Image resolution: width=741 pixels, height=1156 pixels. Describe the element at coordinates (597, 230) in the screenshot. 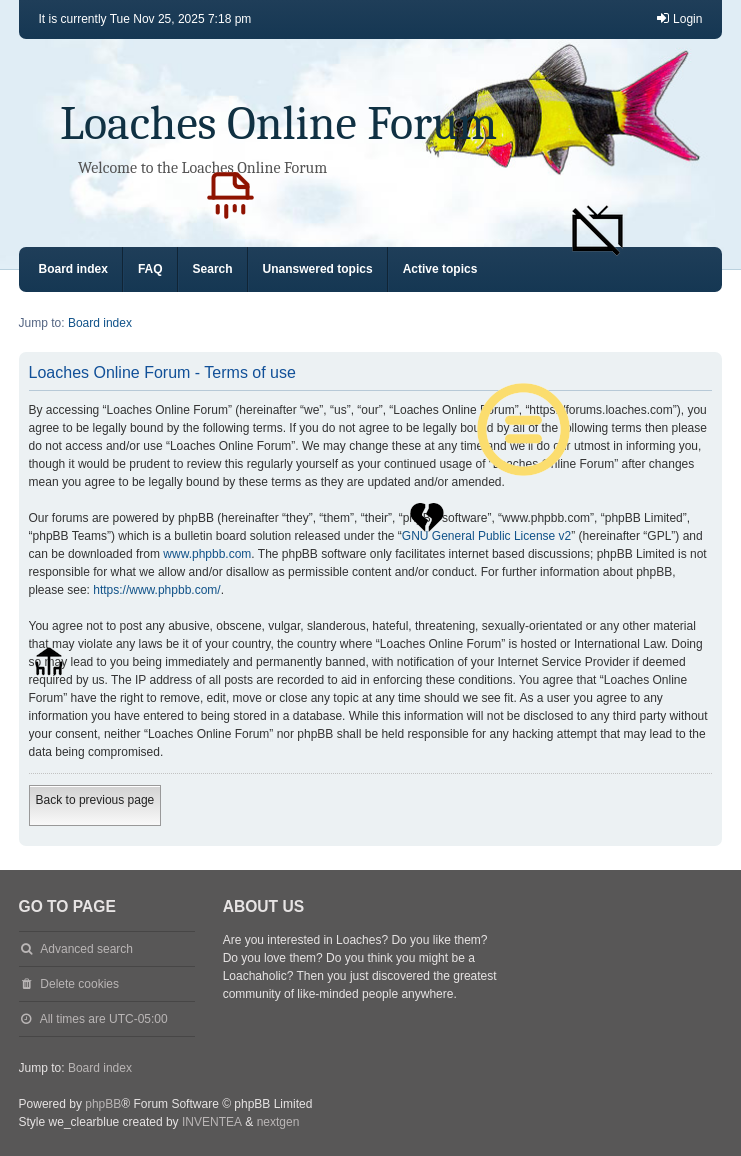

I see `tv or display is currently off or disabled` at that location.